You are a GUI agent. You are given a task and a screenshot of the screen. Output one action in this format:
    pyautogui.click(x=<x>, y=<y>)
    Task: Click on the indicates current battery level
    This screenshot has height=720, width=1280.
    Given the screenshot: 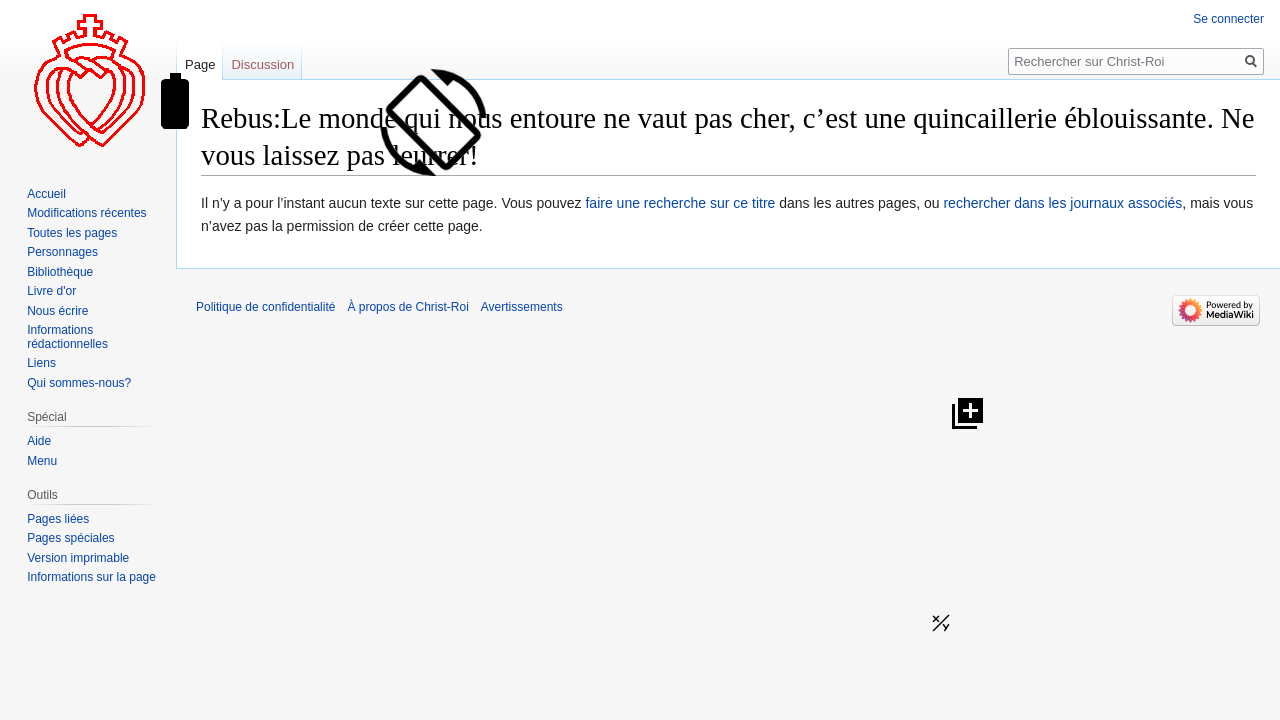 What is the action you would take?
    pyautogui.click(x=175, y=101)
    